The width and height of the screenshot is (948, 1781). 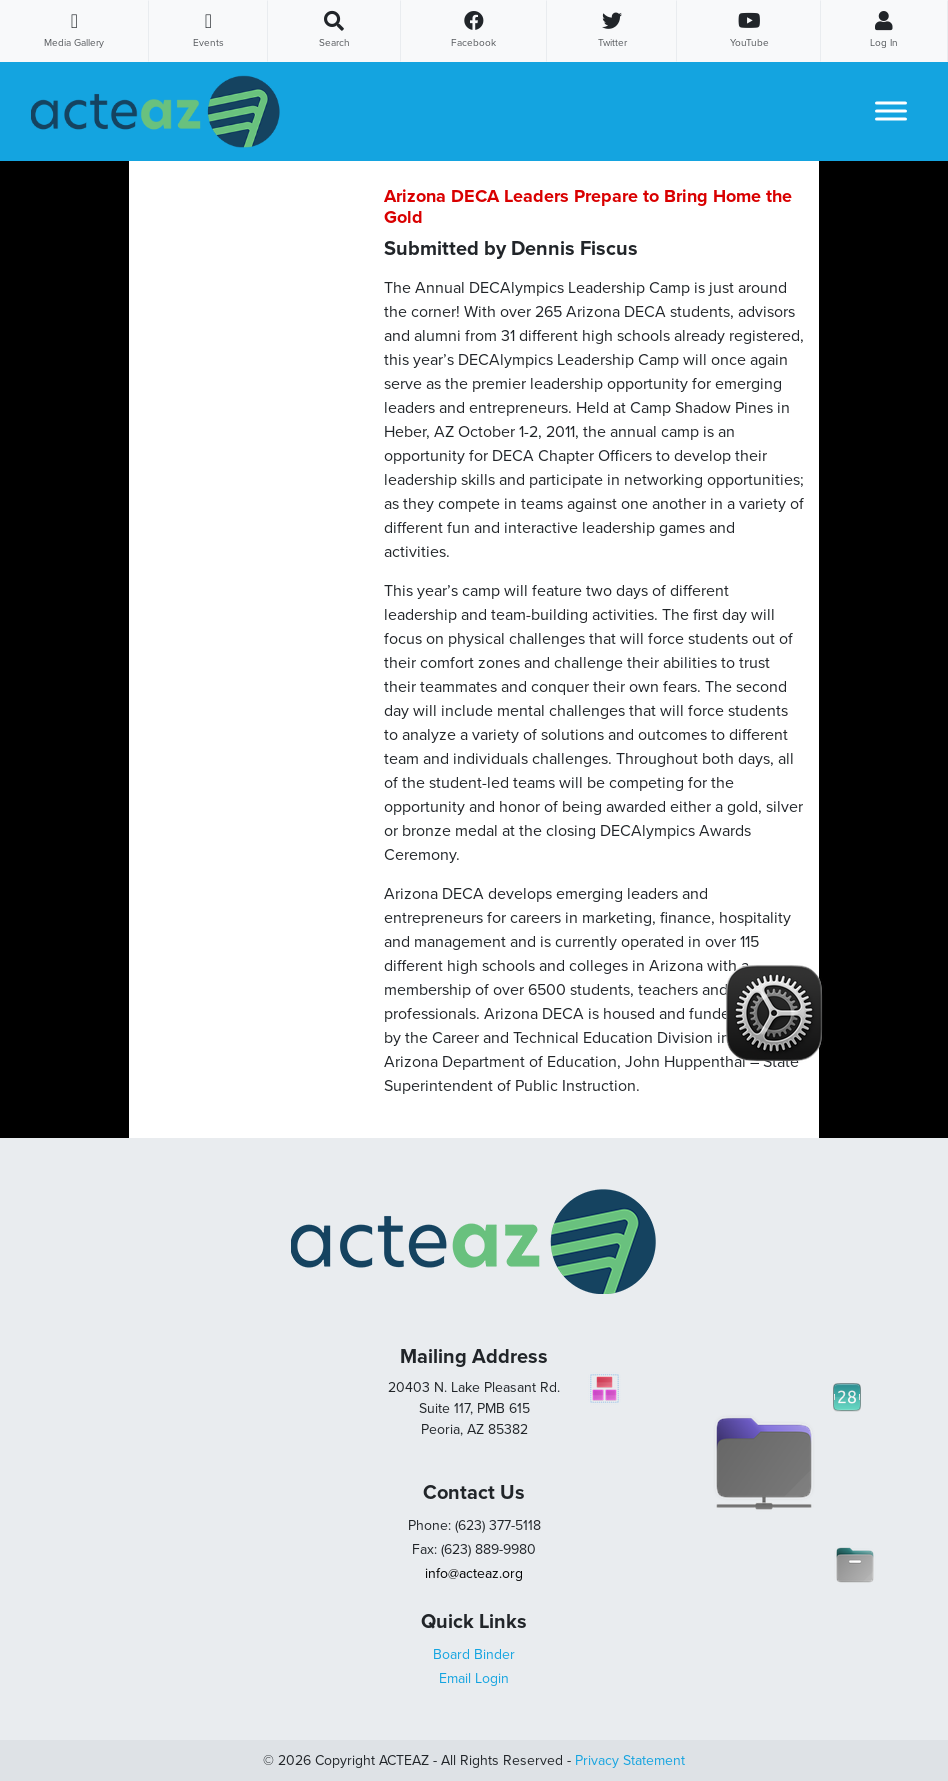 What do you see at coordinates (604, 1388) in the screenshot?
I see `select all items in the current view` at bounding box center [604, 1388].